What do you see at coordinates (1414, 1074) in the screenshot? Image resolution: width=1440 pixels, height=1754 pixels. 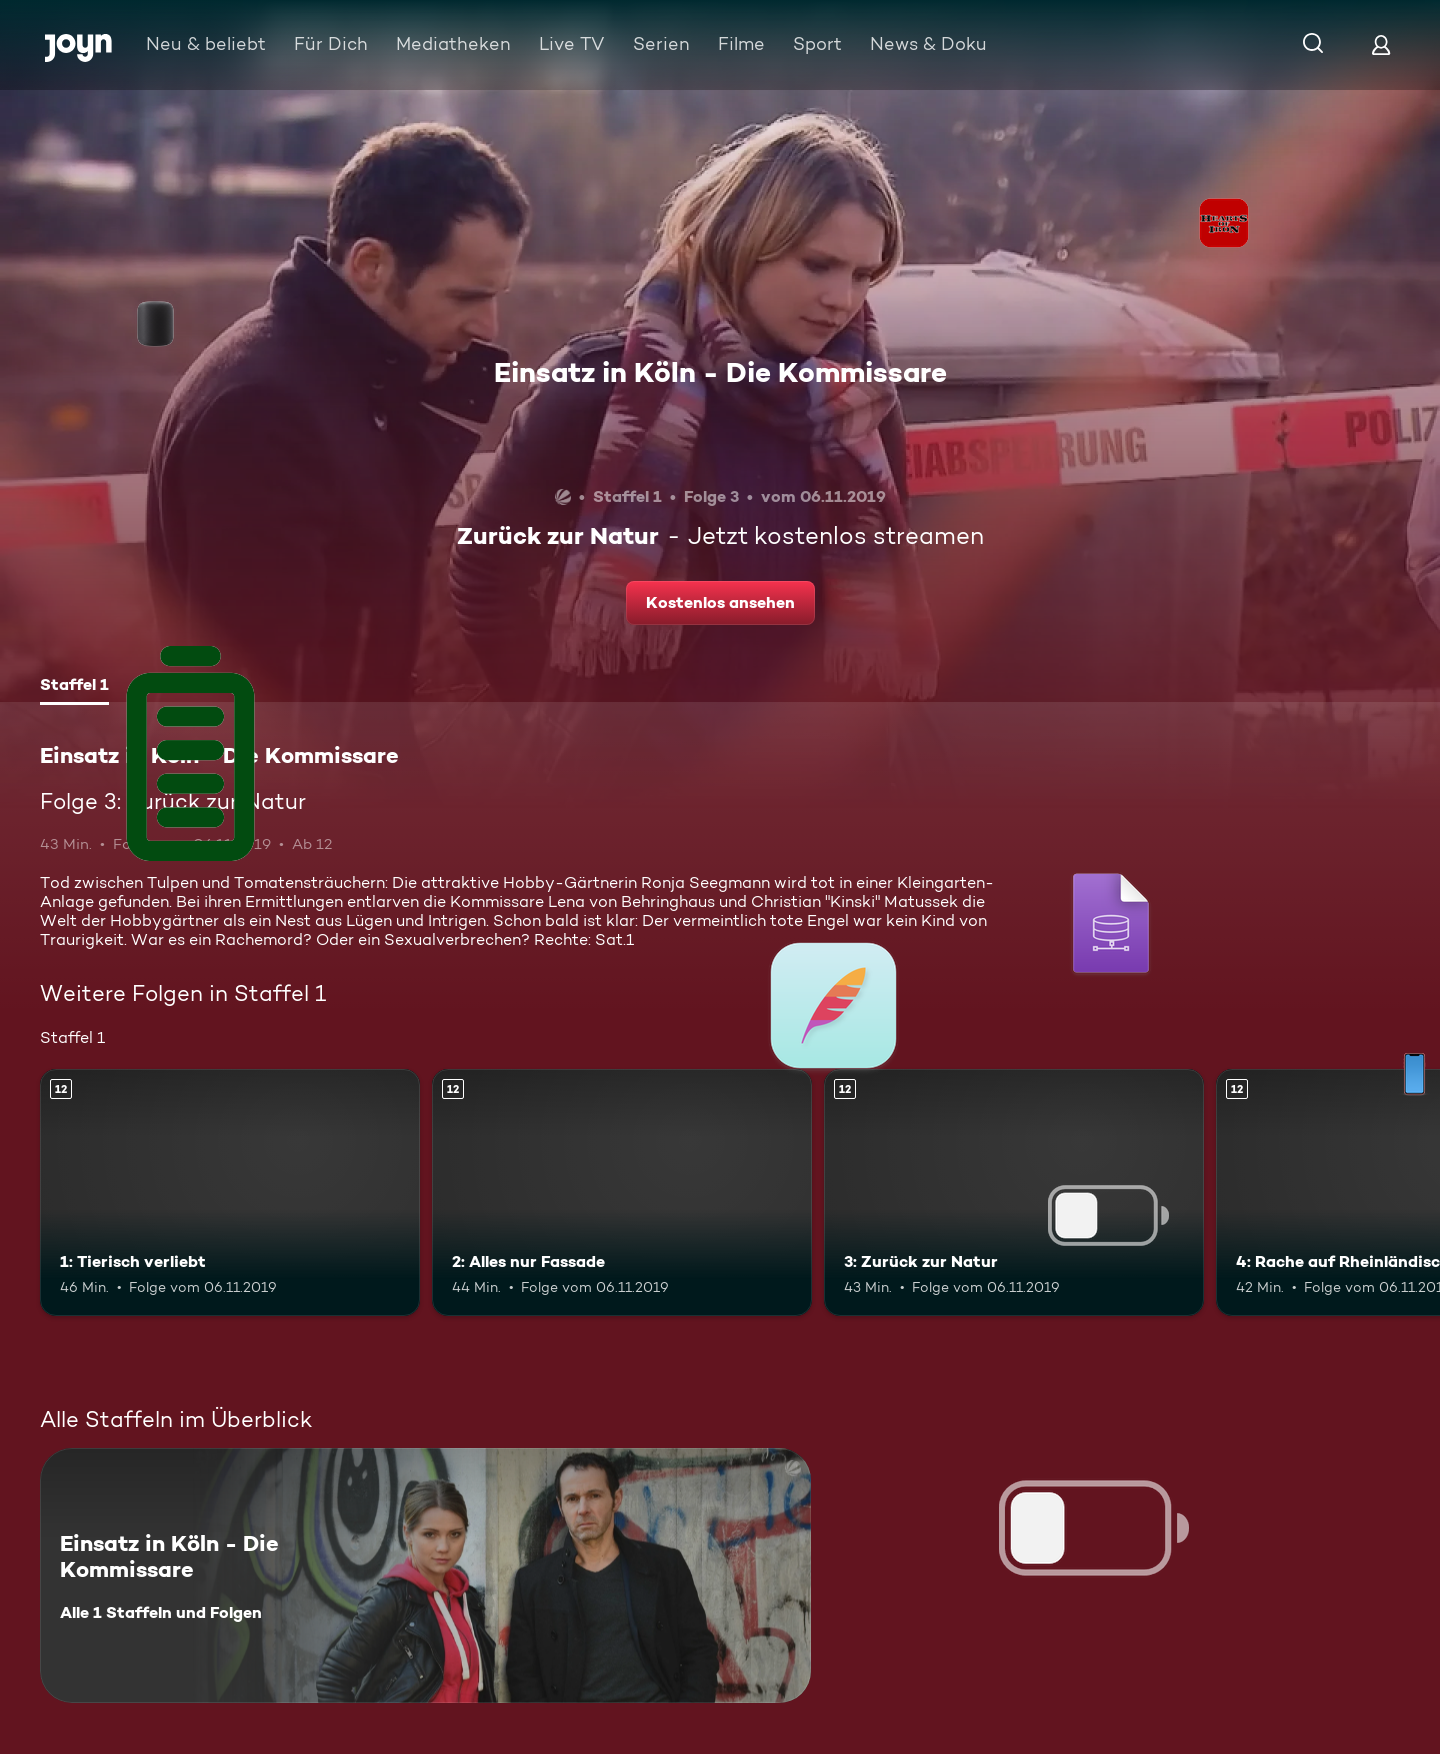 I see `iPhone XR device icon in coral/red color` at bounding box center [1414, 1074].